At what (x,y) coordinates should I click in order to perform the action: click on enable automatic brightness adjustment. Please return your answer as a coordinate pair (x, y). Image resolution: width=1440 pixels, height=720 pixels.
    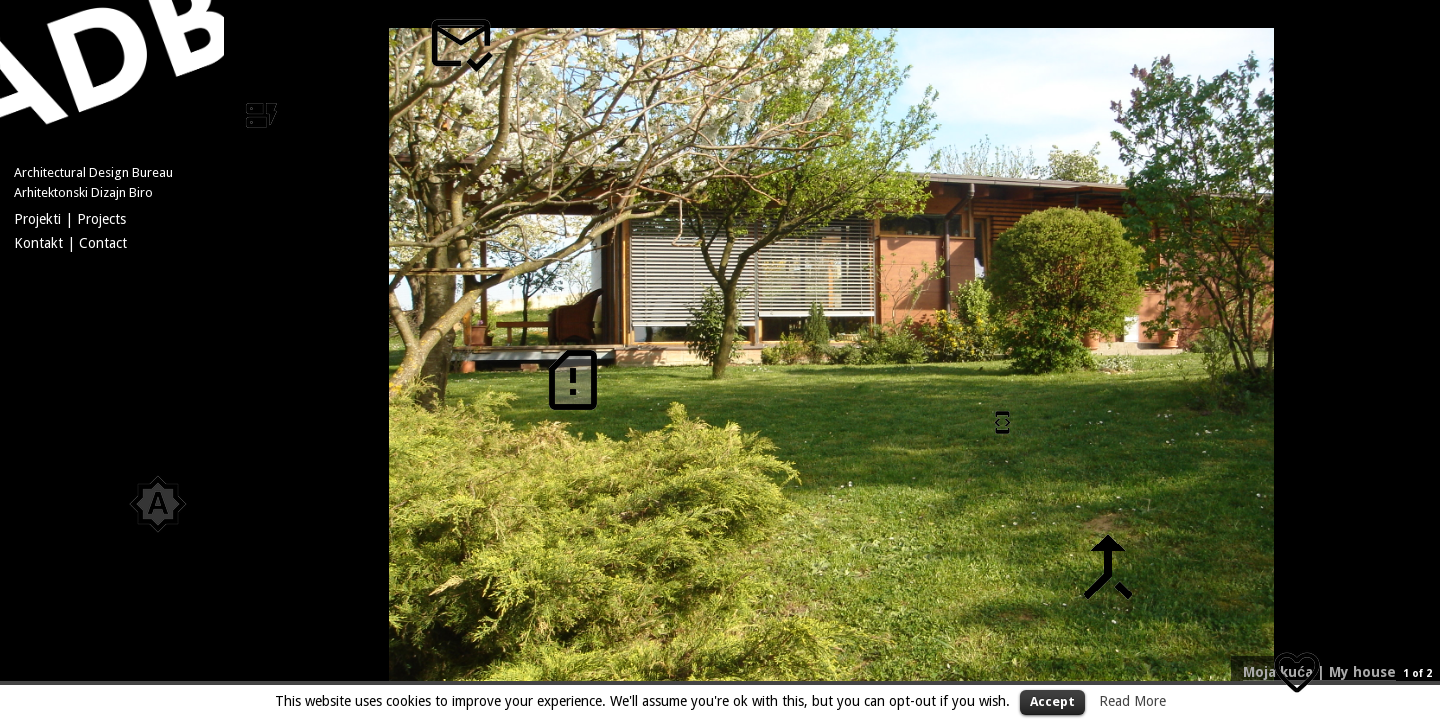
    Looking at the image, I should click on (158, 504).